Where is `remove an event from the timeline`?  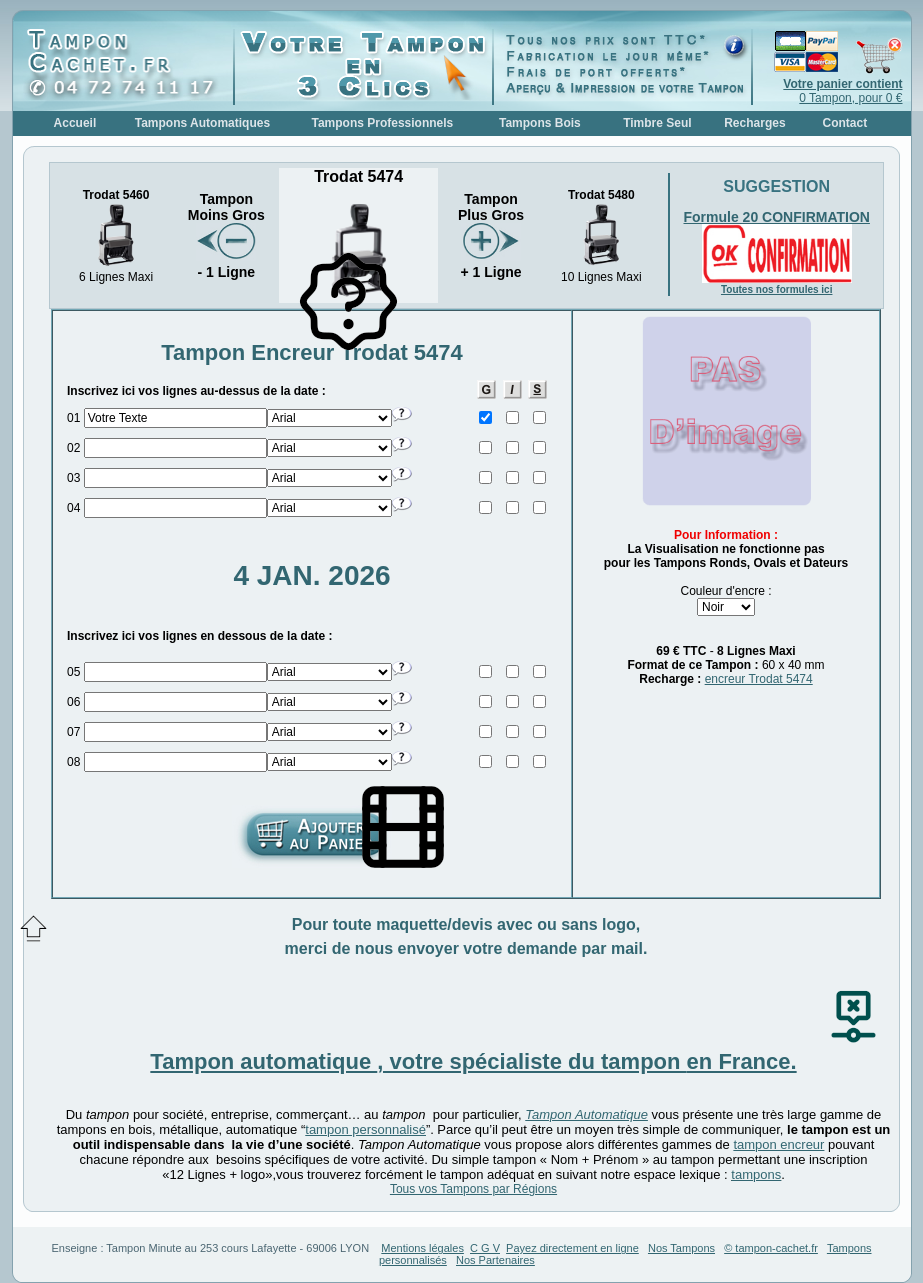 remove an event from the timeline is located at coordinates (853, 1015).